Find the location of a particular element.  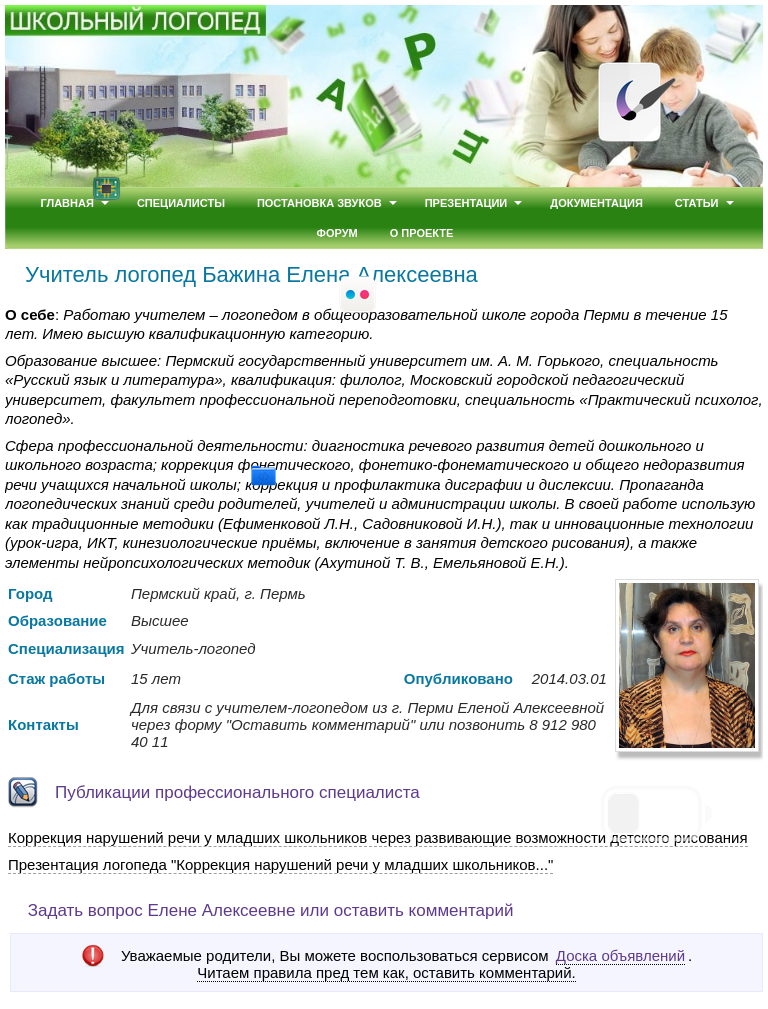

open the flickr app is located at coordinates (357, 294).